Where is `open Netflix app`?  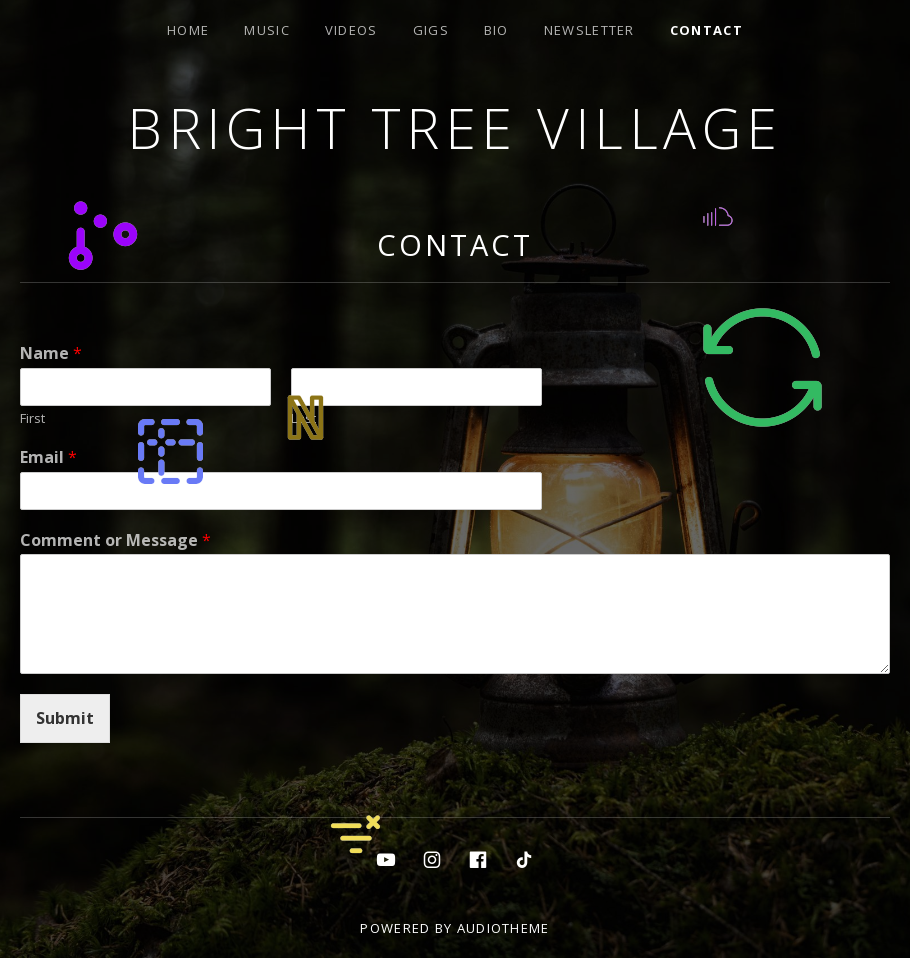
open Netflix app is located at coordinates (305, 417).